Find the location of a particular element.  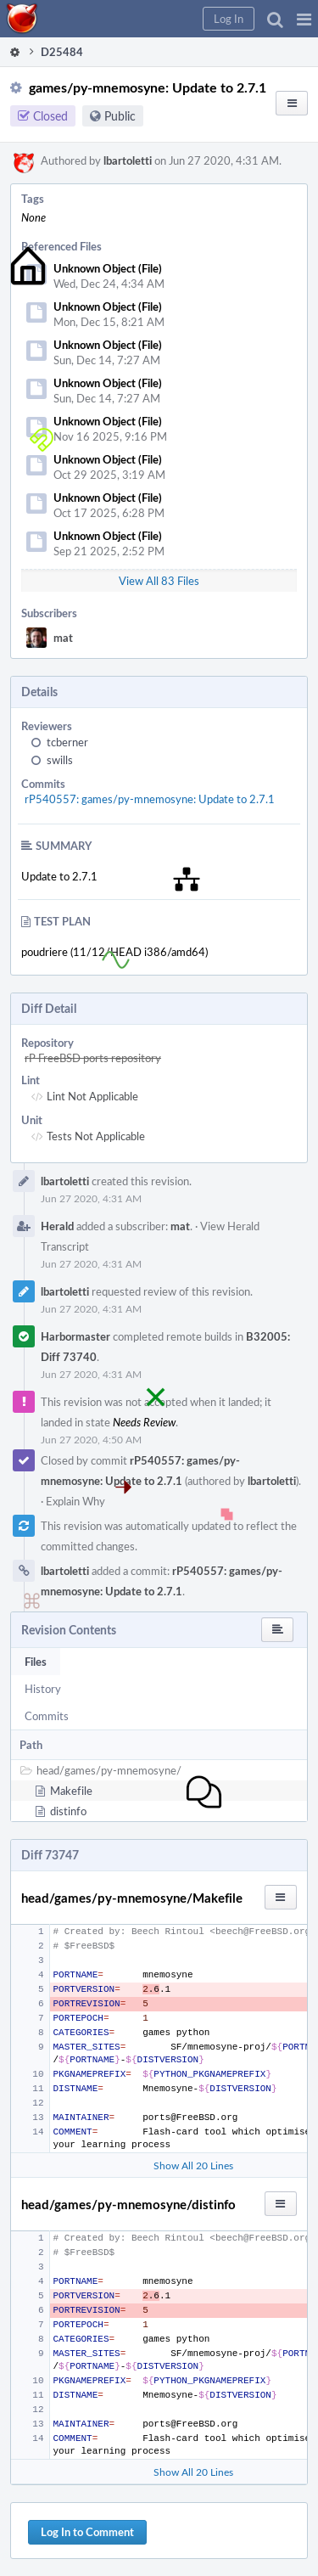

close the current window or dialog is located at coordinates (155, 1397).